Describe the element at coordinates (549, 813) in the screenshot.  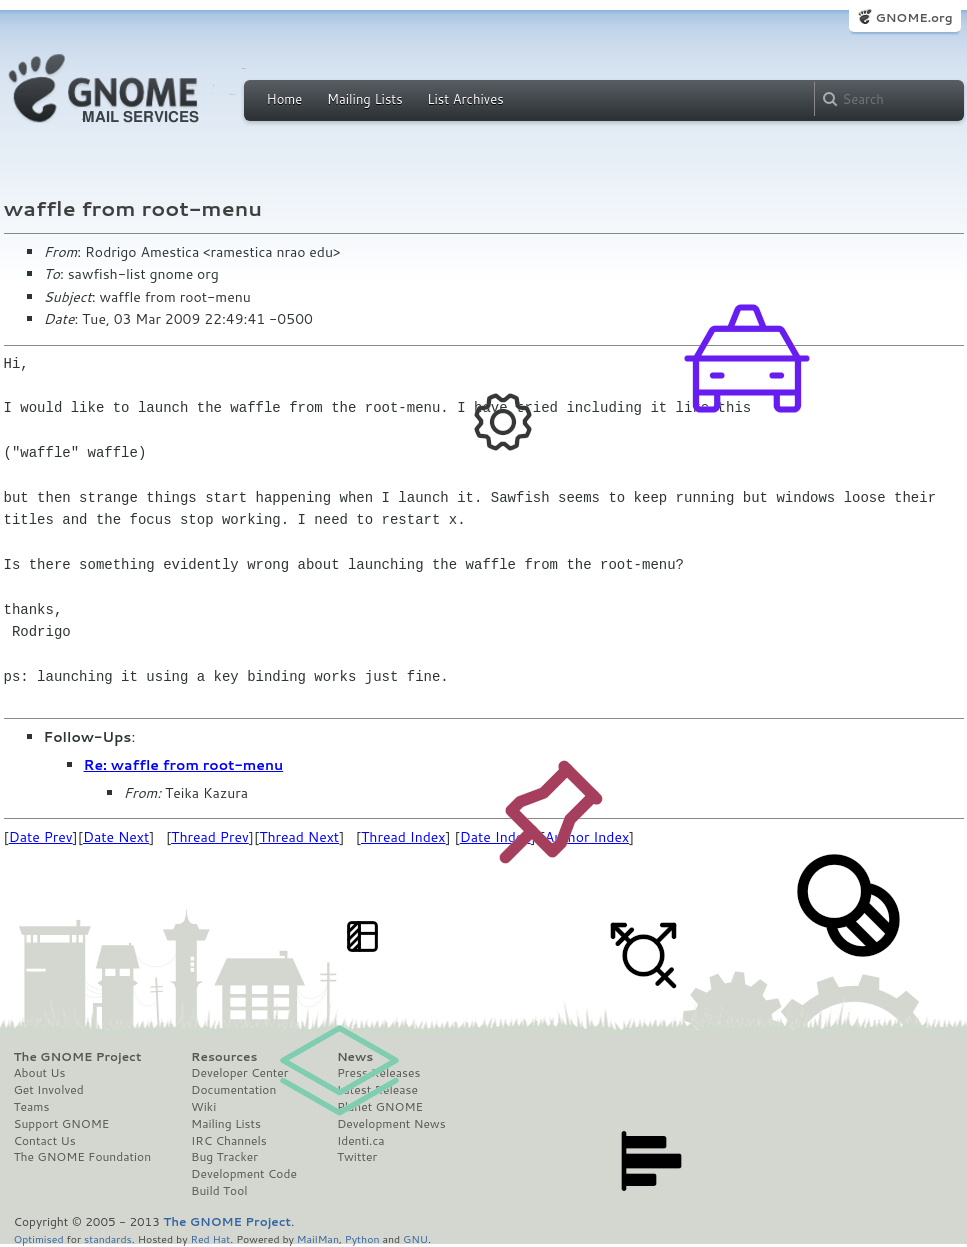
I see `pin item to keep it visible` at that location.